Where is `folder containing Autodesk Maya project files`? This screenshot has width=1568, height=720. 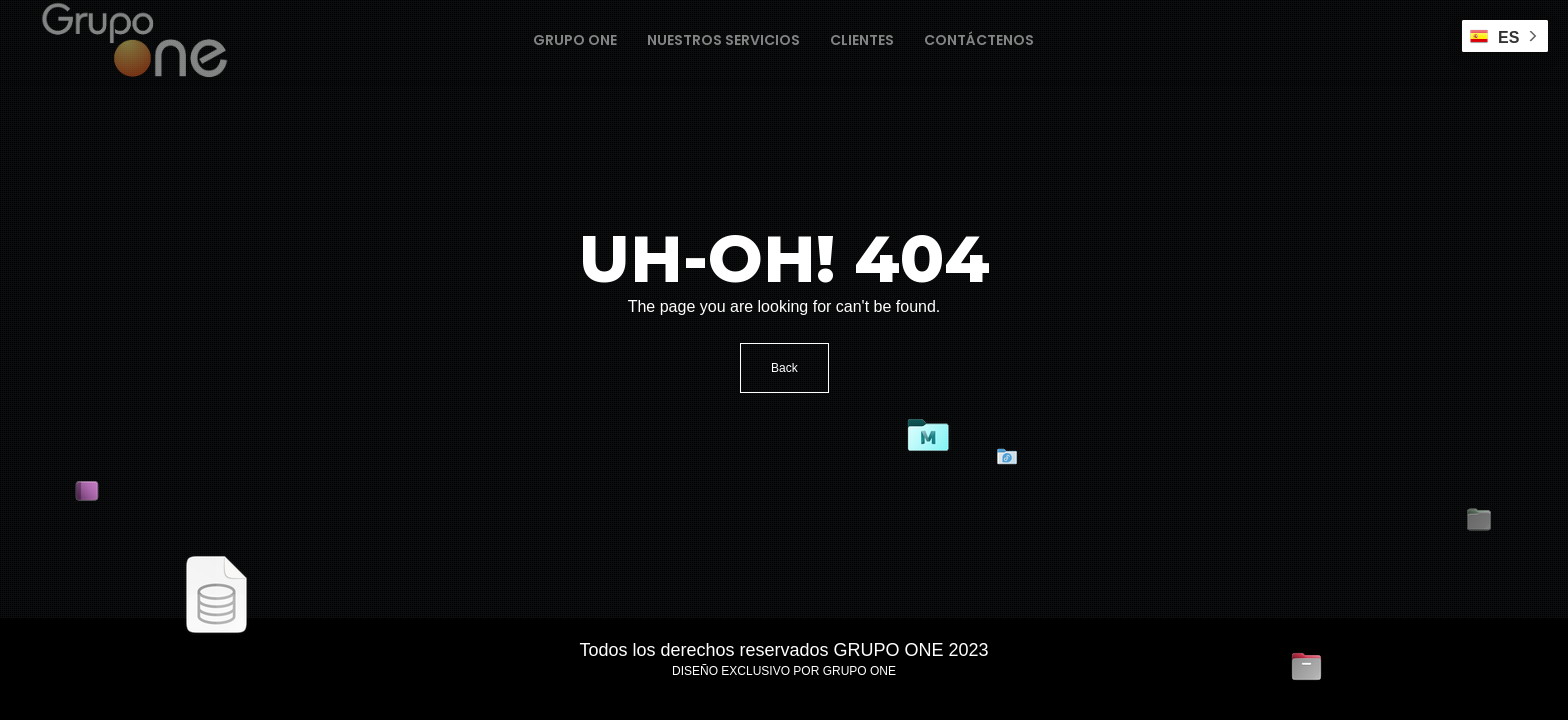
folder containing Autodesk Maya project files is located at coordinates (928, 436).